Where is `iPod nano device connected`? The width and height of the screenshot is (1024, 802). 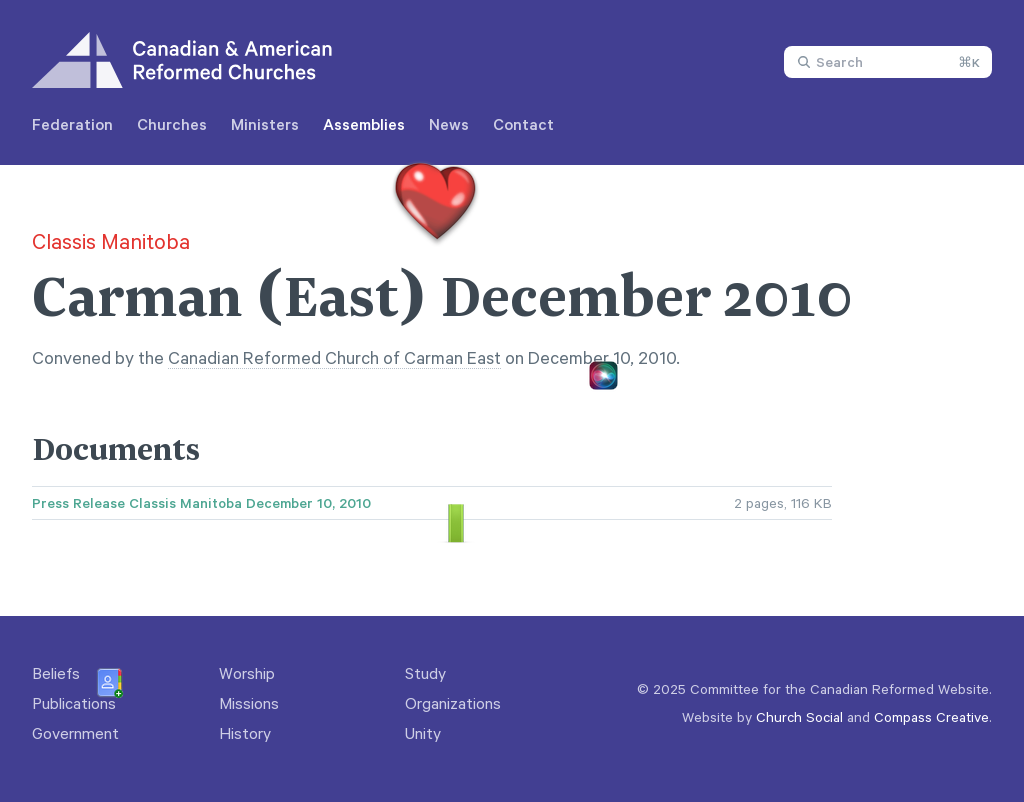 iPod nano device connected is located at coordinates (456, 524).